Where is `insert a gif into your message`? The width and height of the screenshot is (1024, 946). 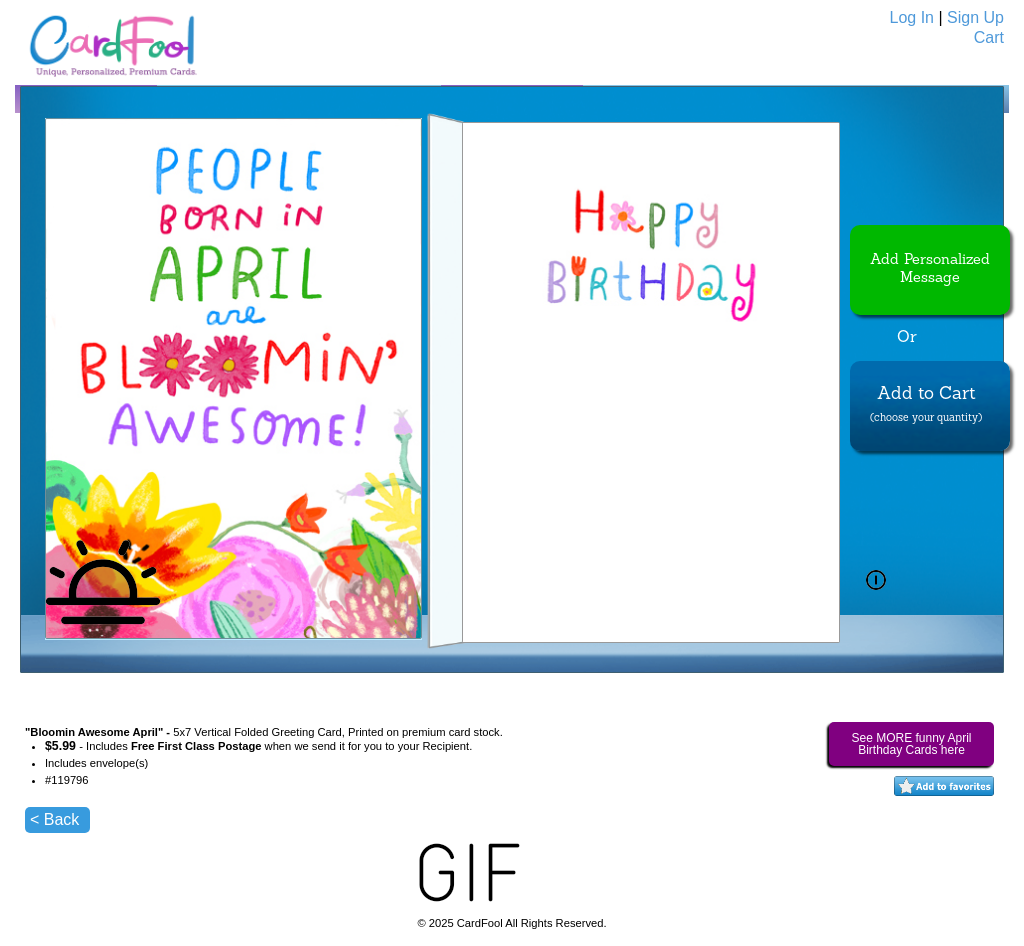
insert a gif into your message is located at coordinates (467, 872).